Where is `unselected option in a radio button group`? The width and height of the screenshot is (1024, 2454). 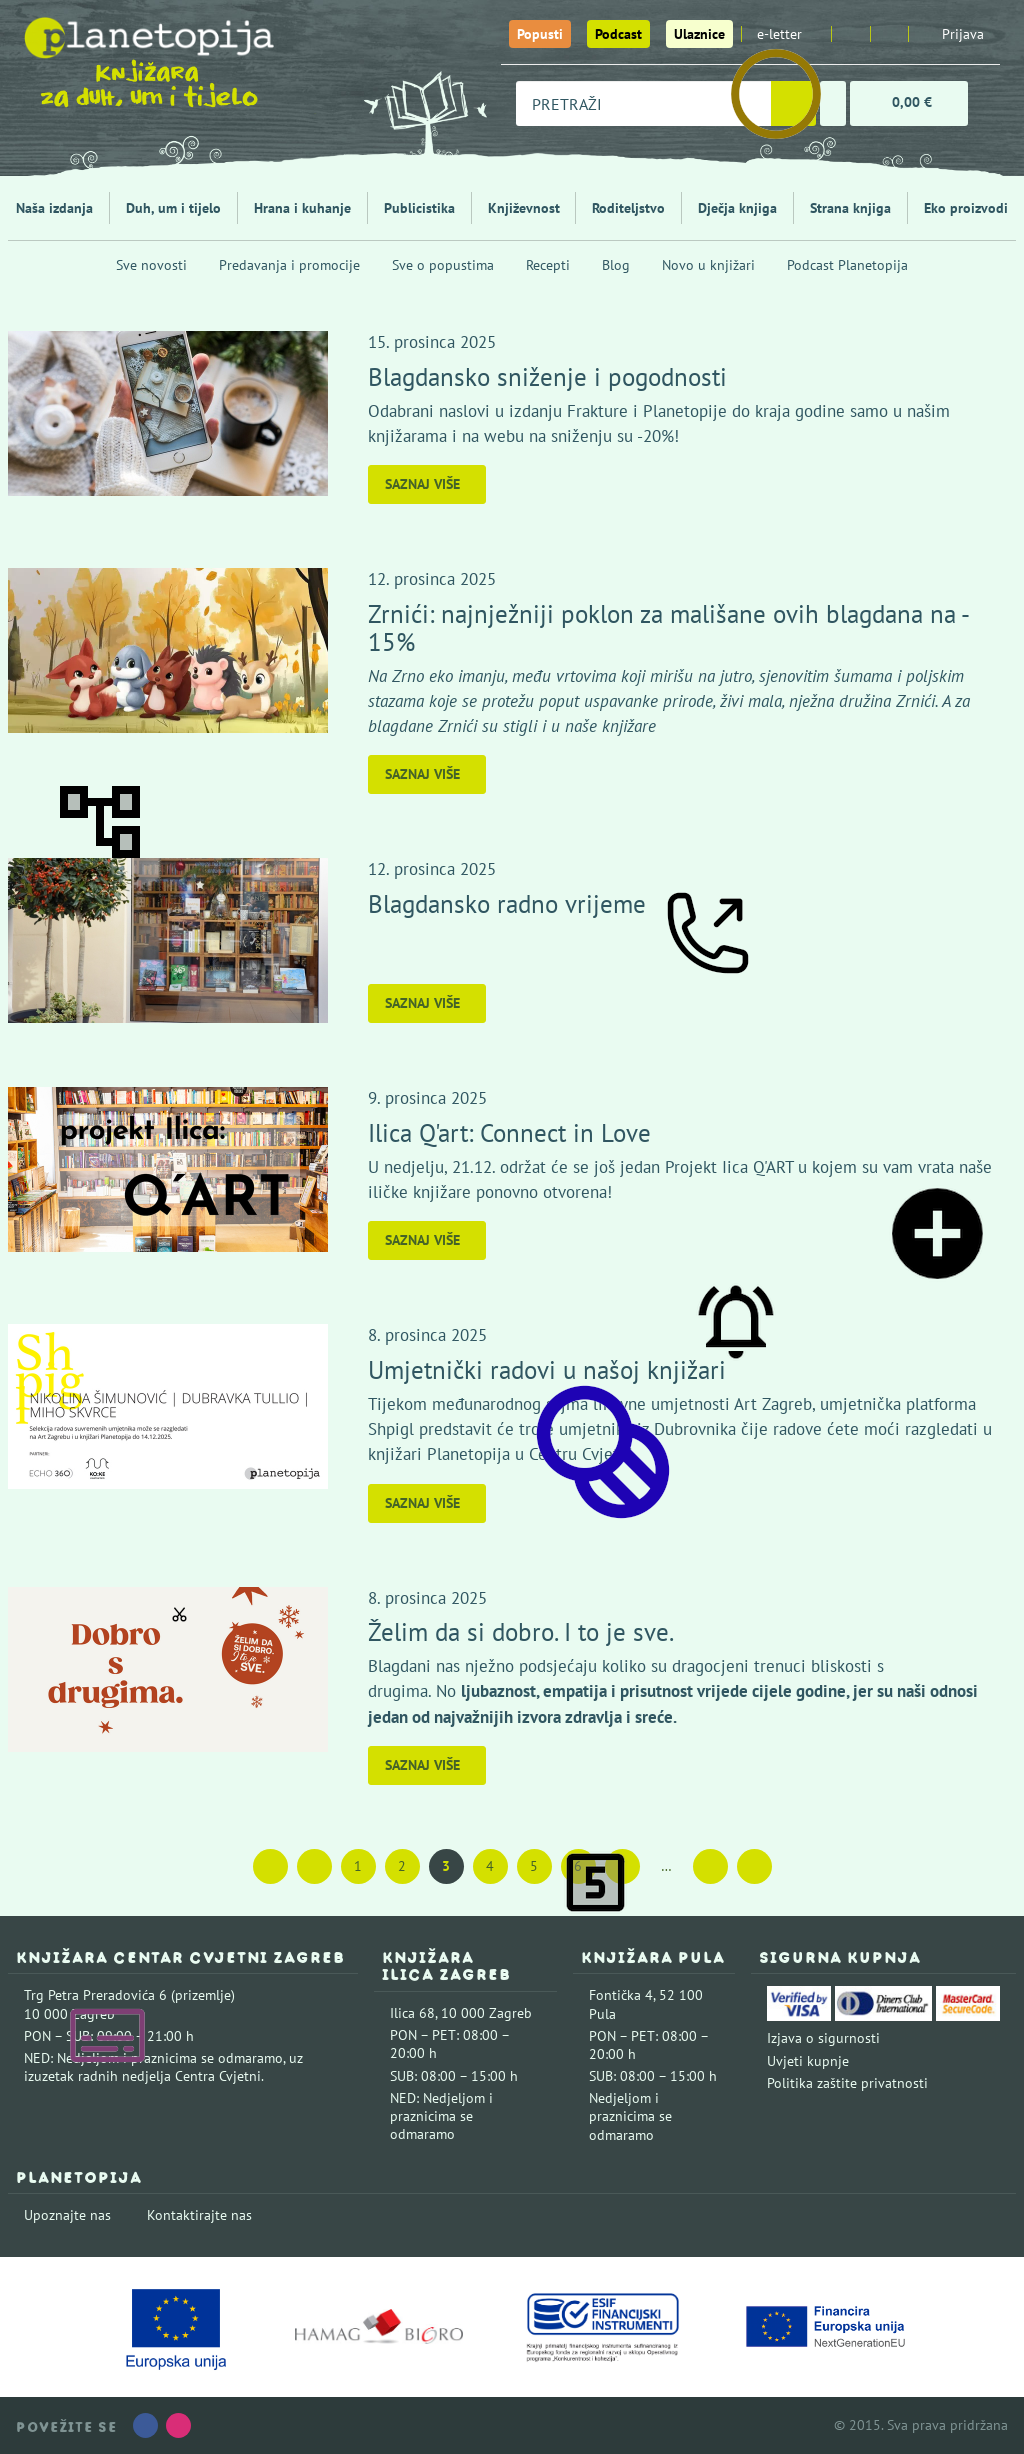
unselected option in a radio button group is located at coordinates (776, 94).